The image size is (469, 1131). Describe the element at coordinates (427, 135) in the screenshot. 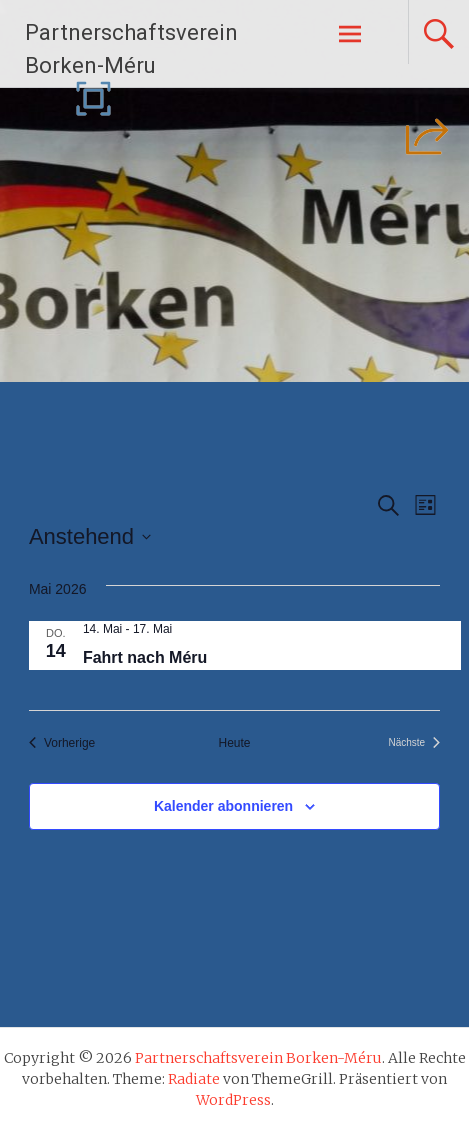

I see `share this content` at that location.